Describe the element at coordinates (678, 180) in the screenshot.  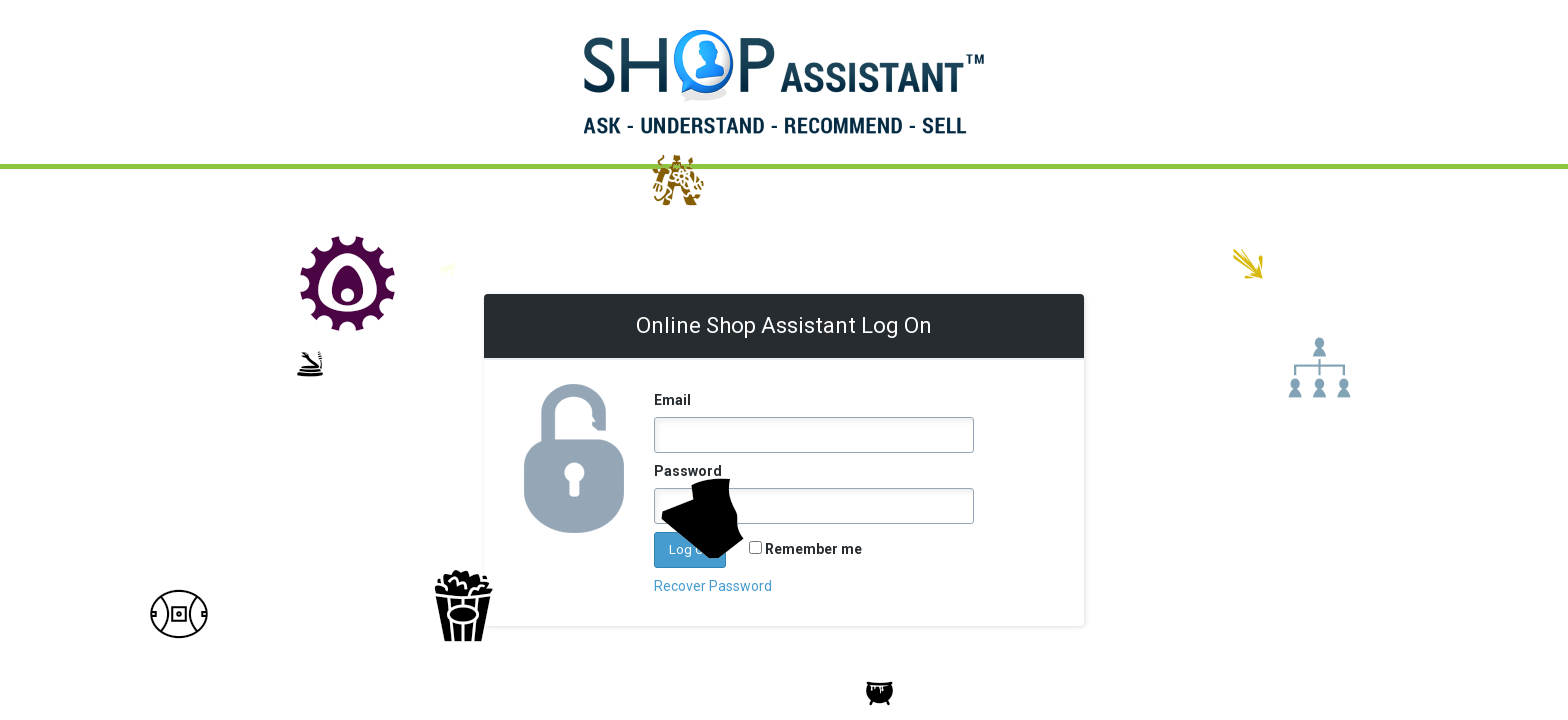
I see `select shambling mound creature or enemy type` at that location.